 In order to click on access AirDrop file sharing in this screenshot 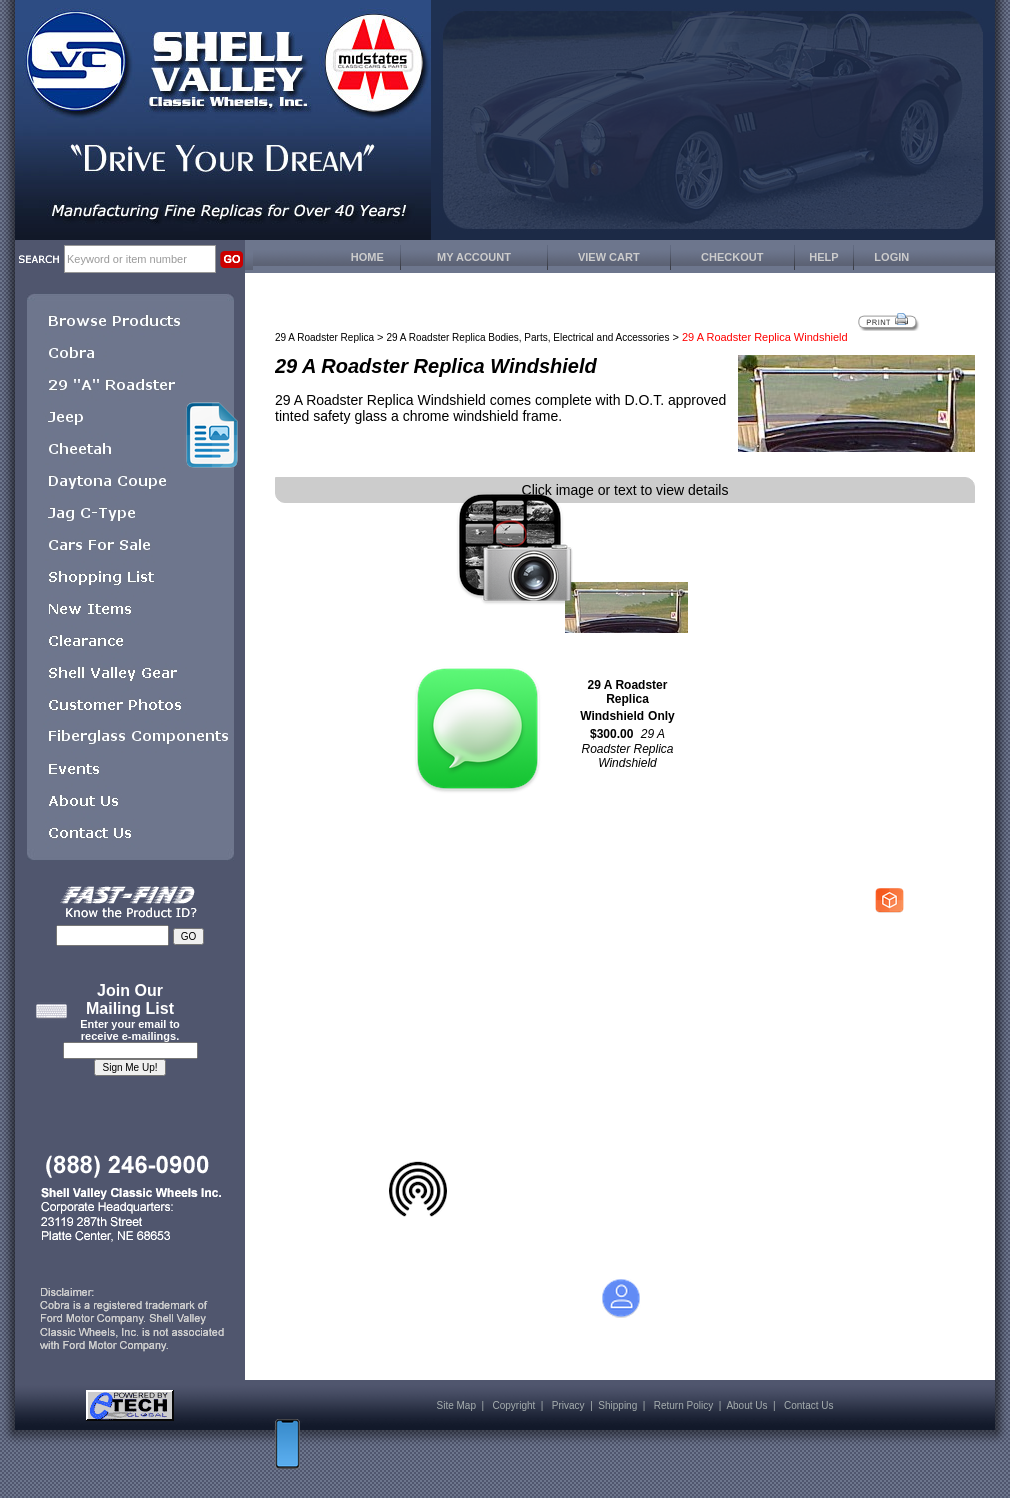, I will do `click(418, 1189)`.